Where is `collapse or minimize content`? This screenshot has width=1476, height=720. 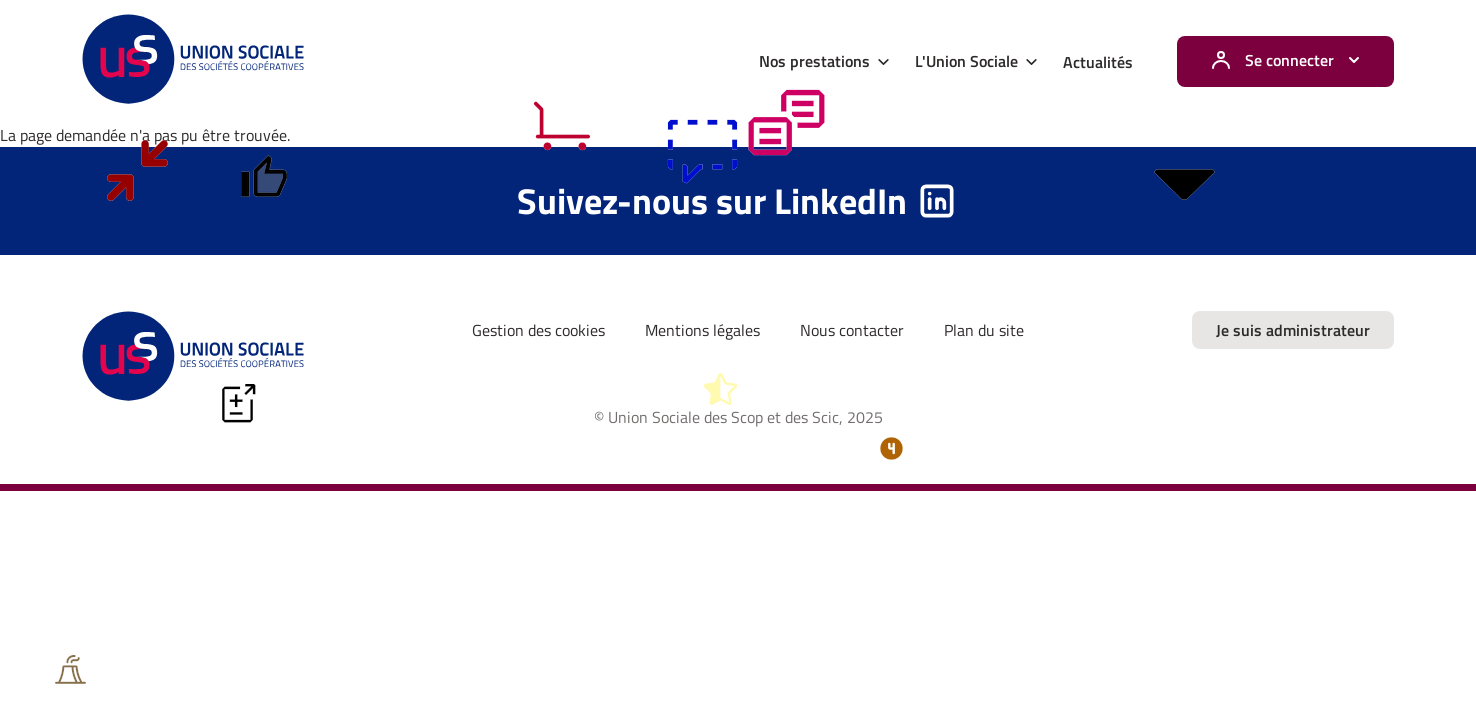
collapse or minimize content is located at coordinates (137, 170).